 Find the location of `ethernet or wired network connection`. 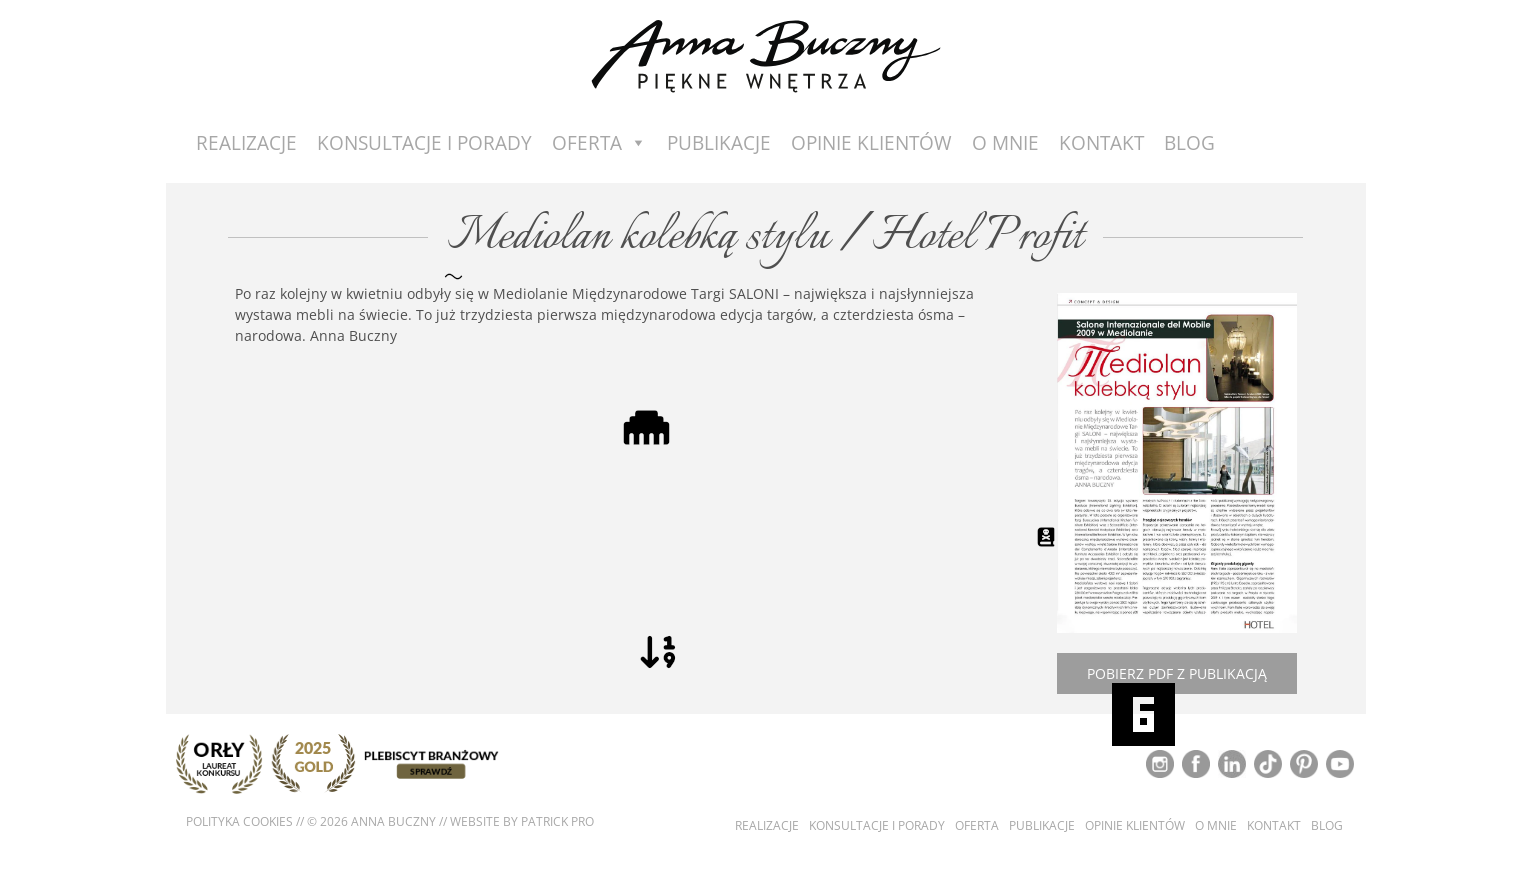

ethernet or wired network connection is located at coordinates (646, 427).